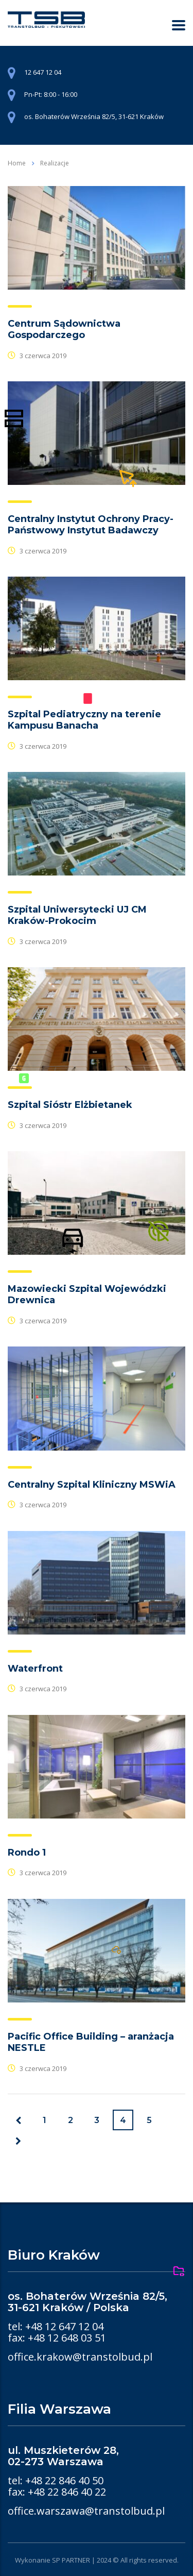  I want to click on scroll to top of page, so click(127, 478).